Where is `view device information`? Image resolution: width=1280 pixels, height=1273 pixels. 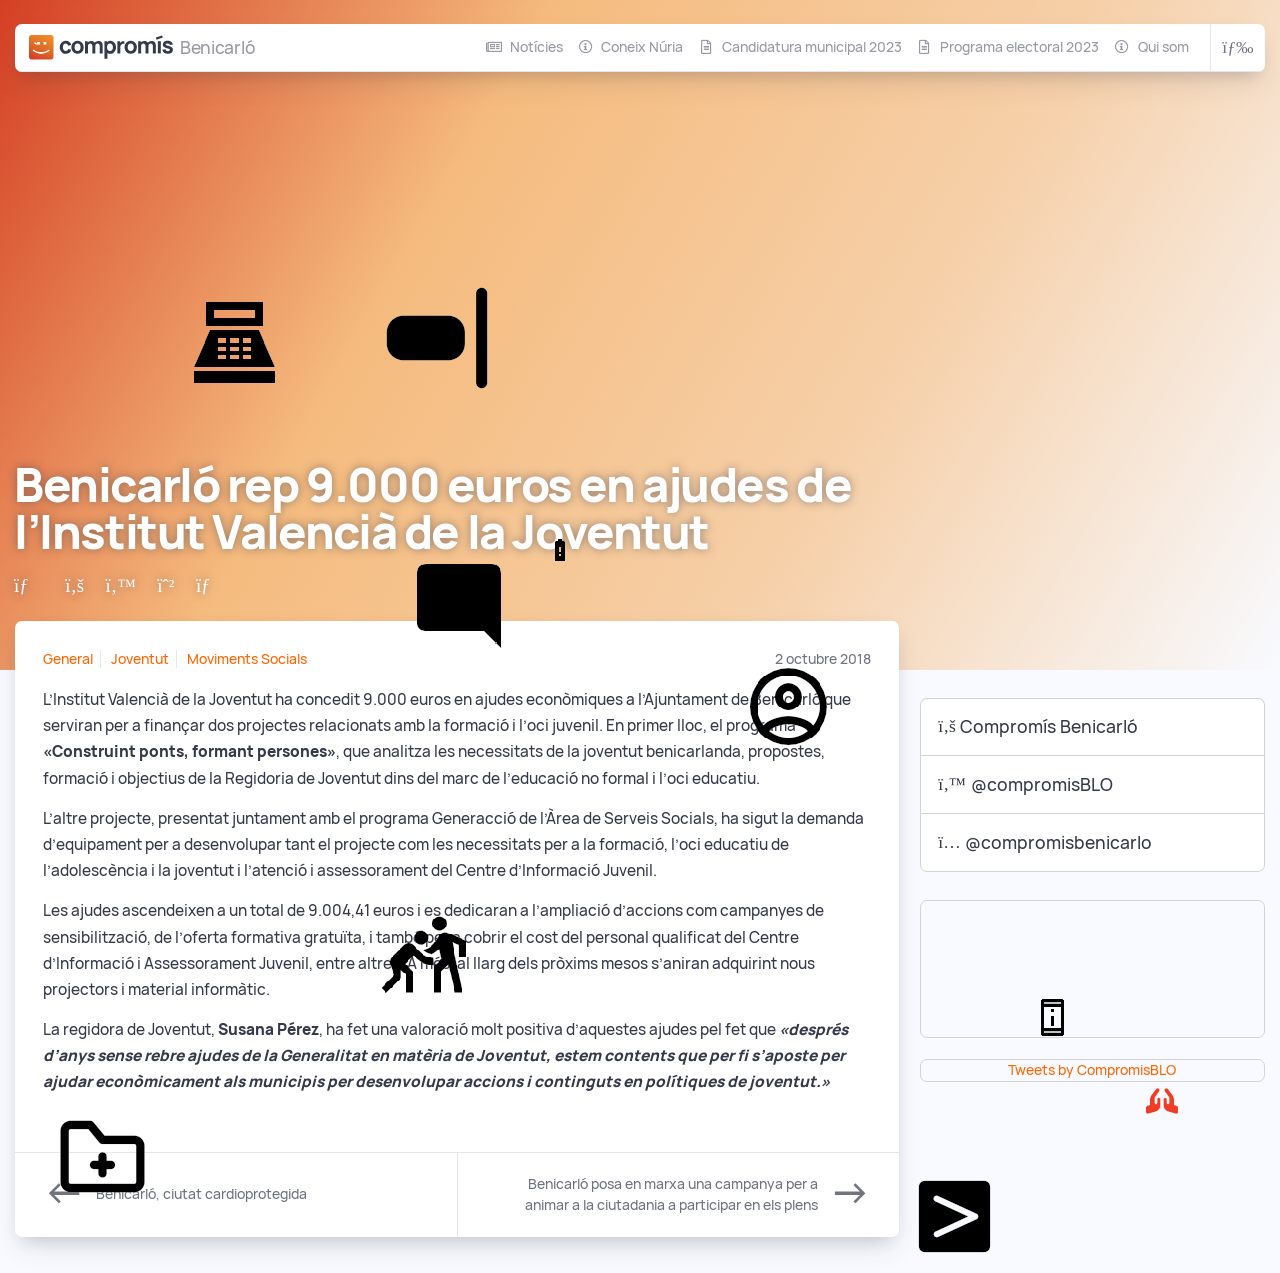 view device information is located at coordinates (1052, 1017).